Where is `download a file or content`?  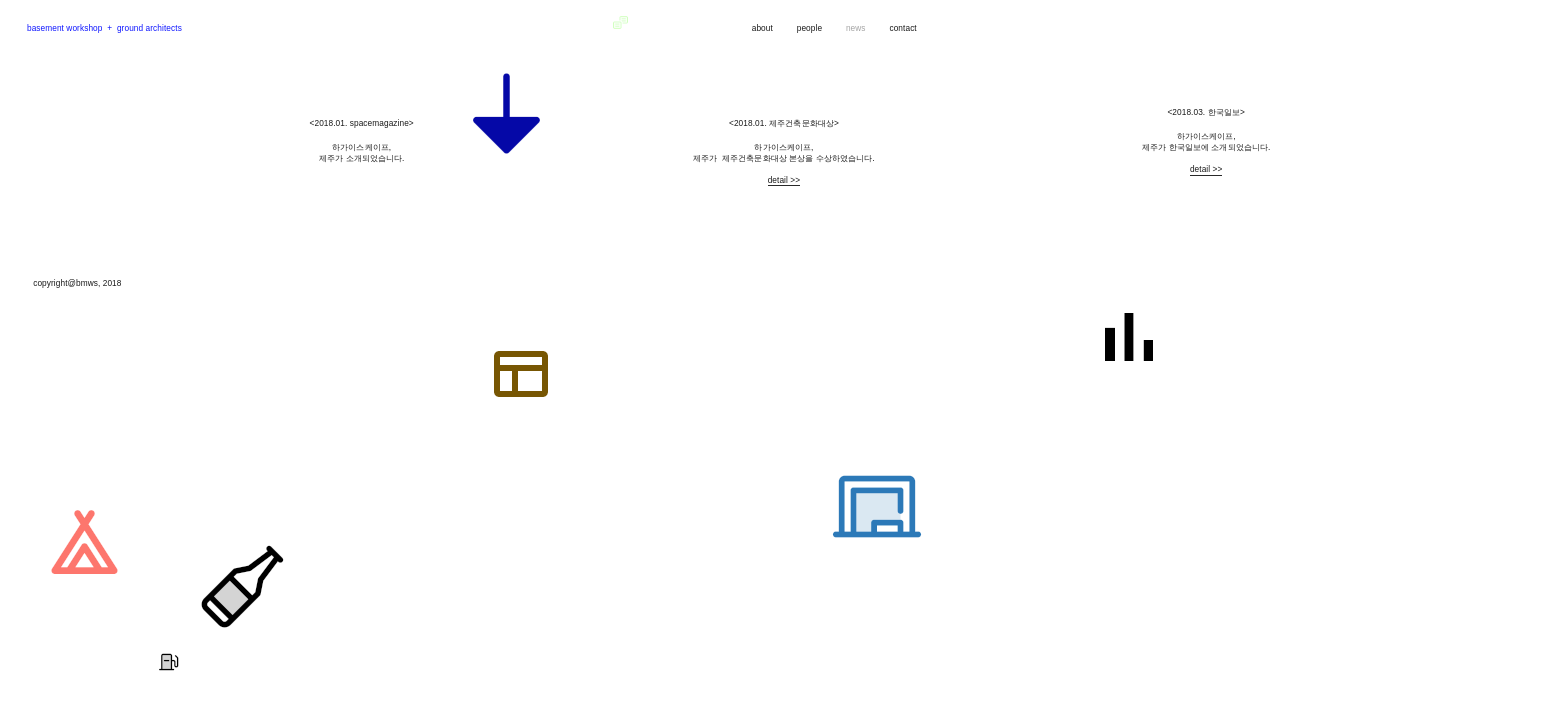 download a file or content is located at coordinates (506, 113).